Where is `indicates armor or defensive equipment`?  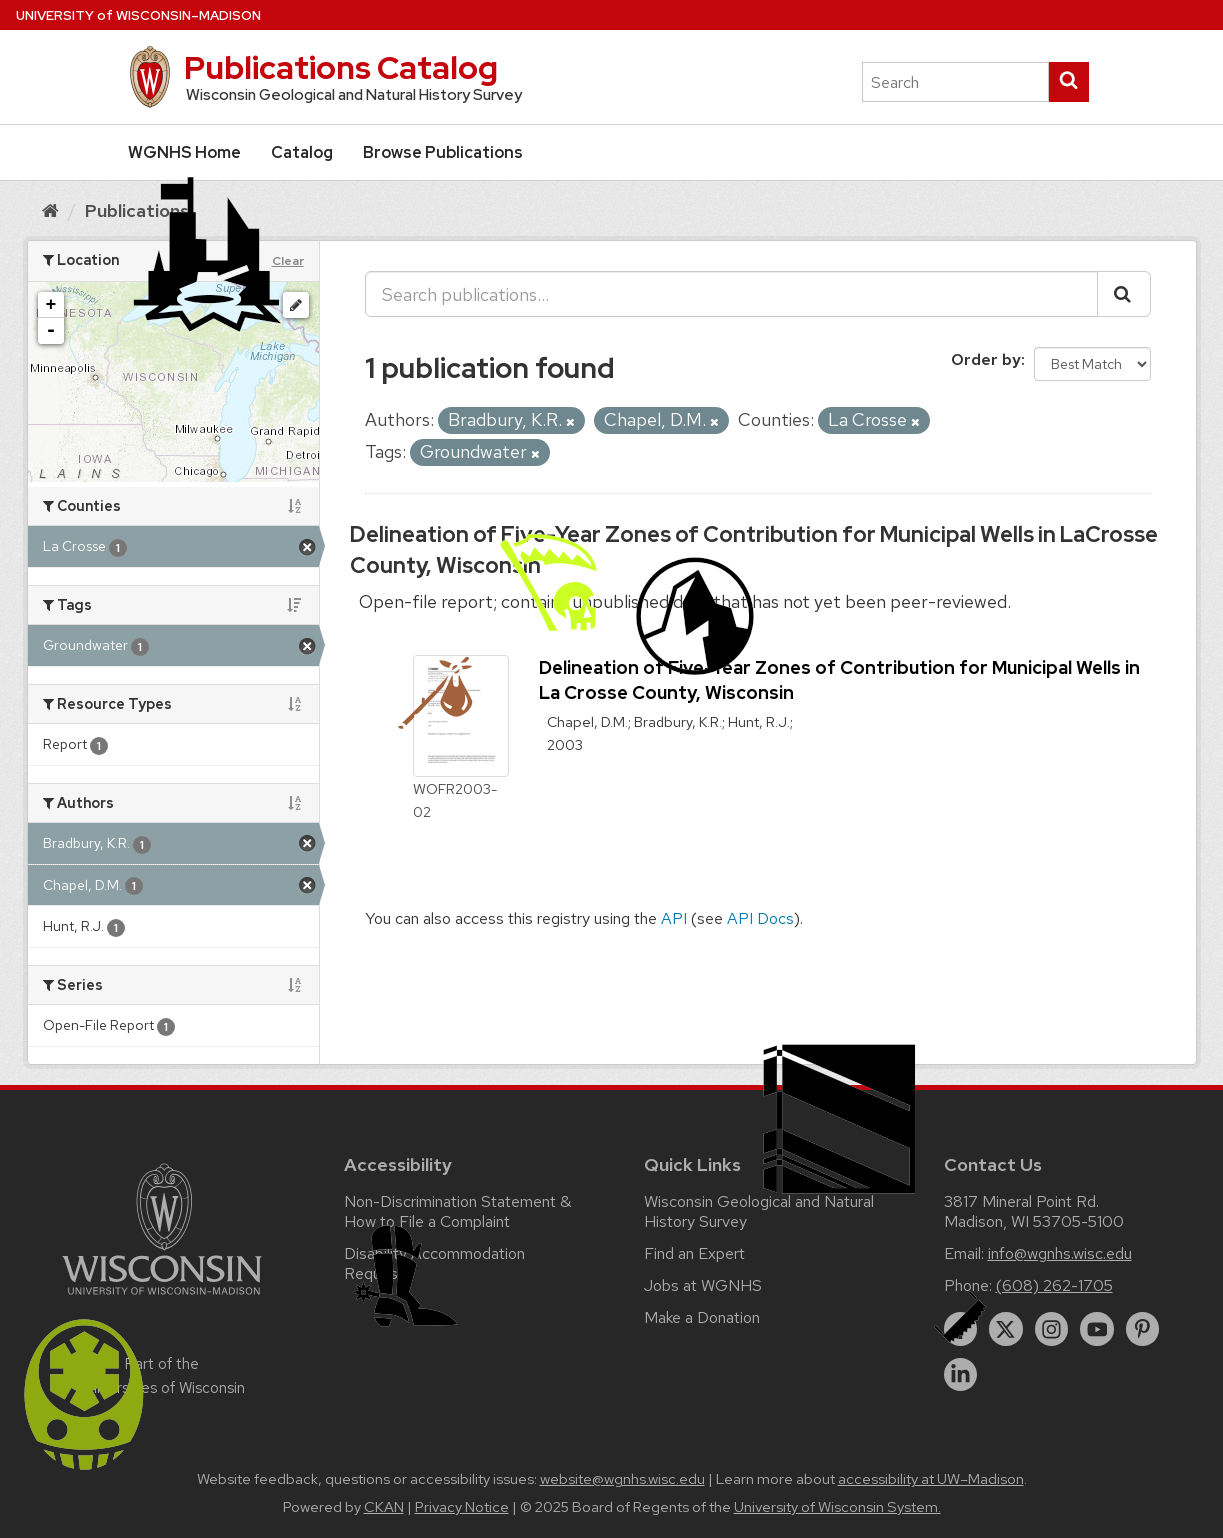 indicates armor or defensive equipment is located at coordinates (838, 1119).